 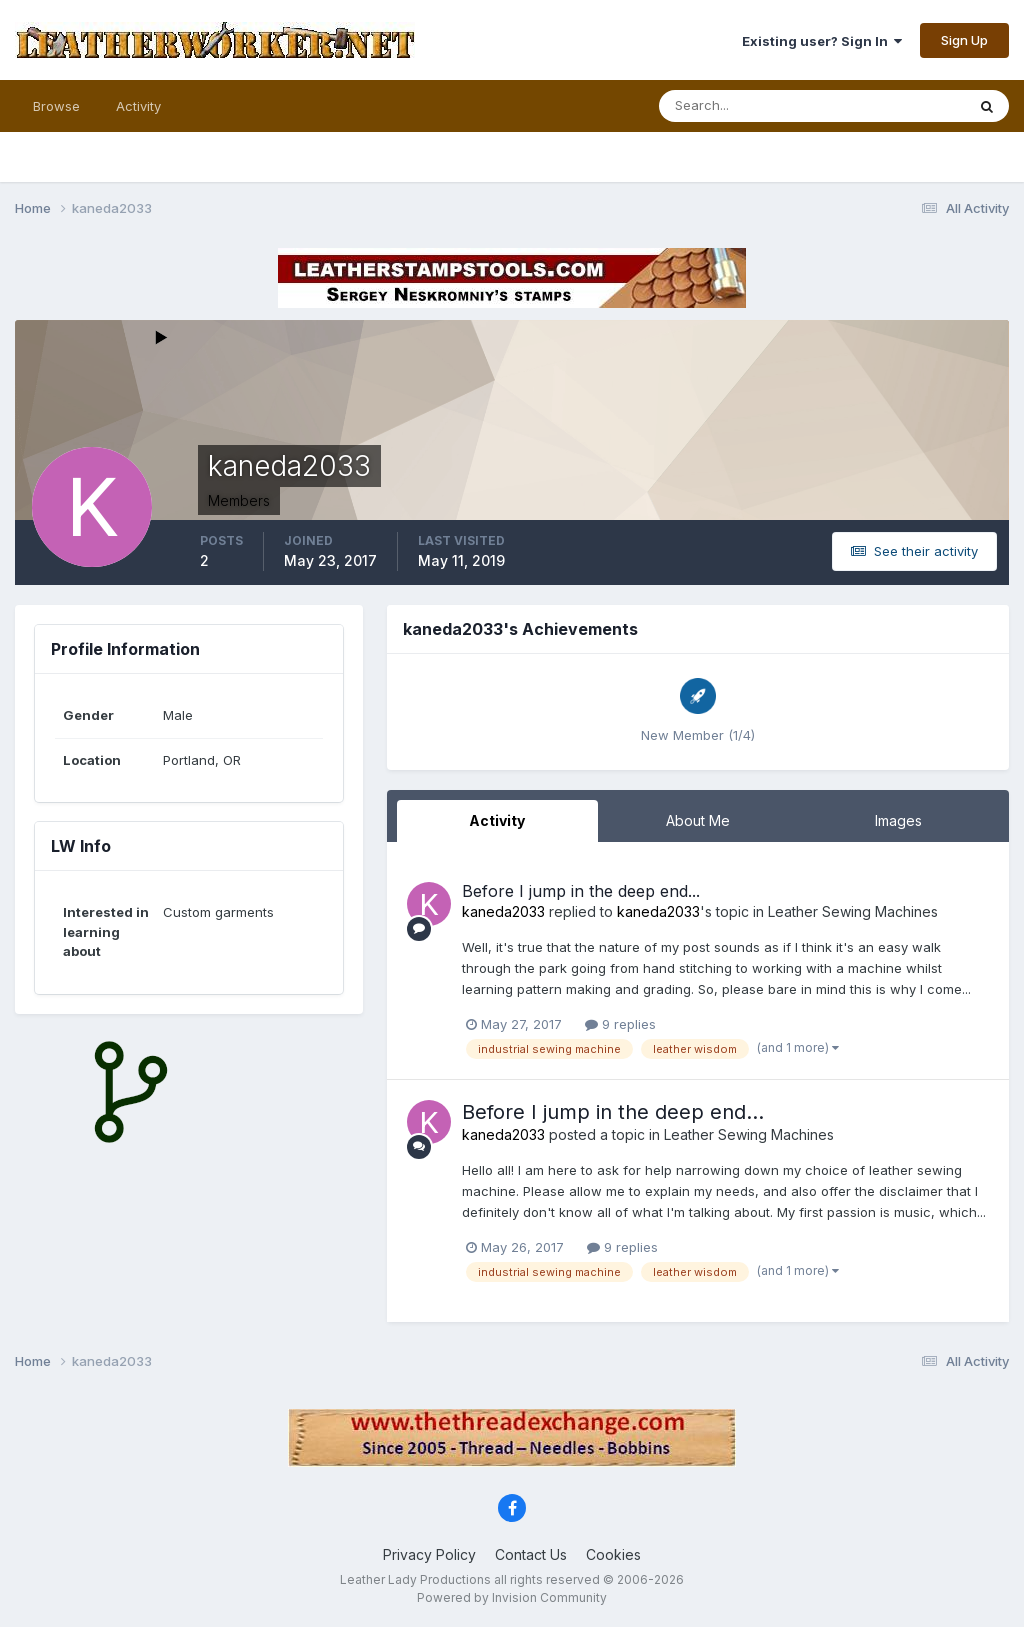 What do you see at coordinates (161, 337) in the screenshot?
I see `start playing media` at bounding box center [161, 337].